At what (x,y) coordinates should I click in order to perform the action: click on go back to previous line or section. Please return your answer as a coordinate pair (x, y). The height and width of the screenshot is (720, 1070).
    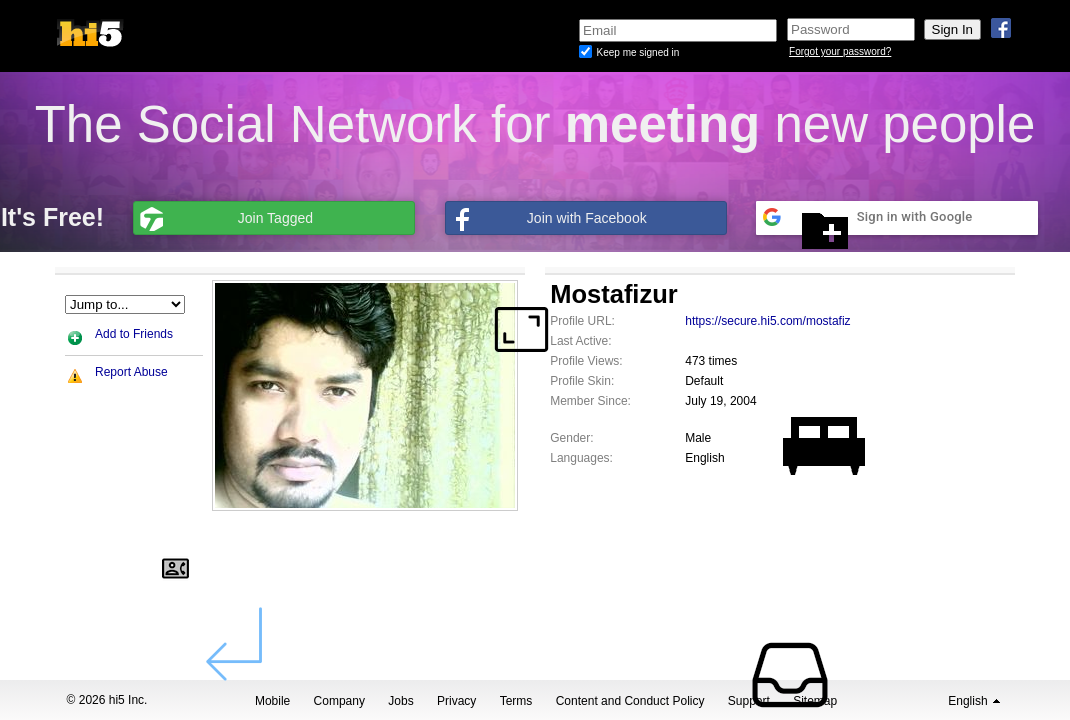
    Looking at the image, I should click on (237, 644).